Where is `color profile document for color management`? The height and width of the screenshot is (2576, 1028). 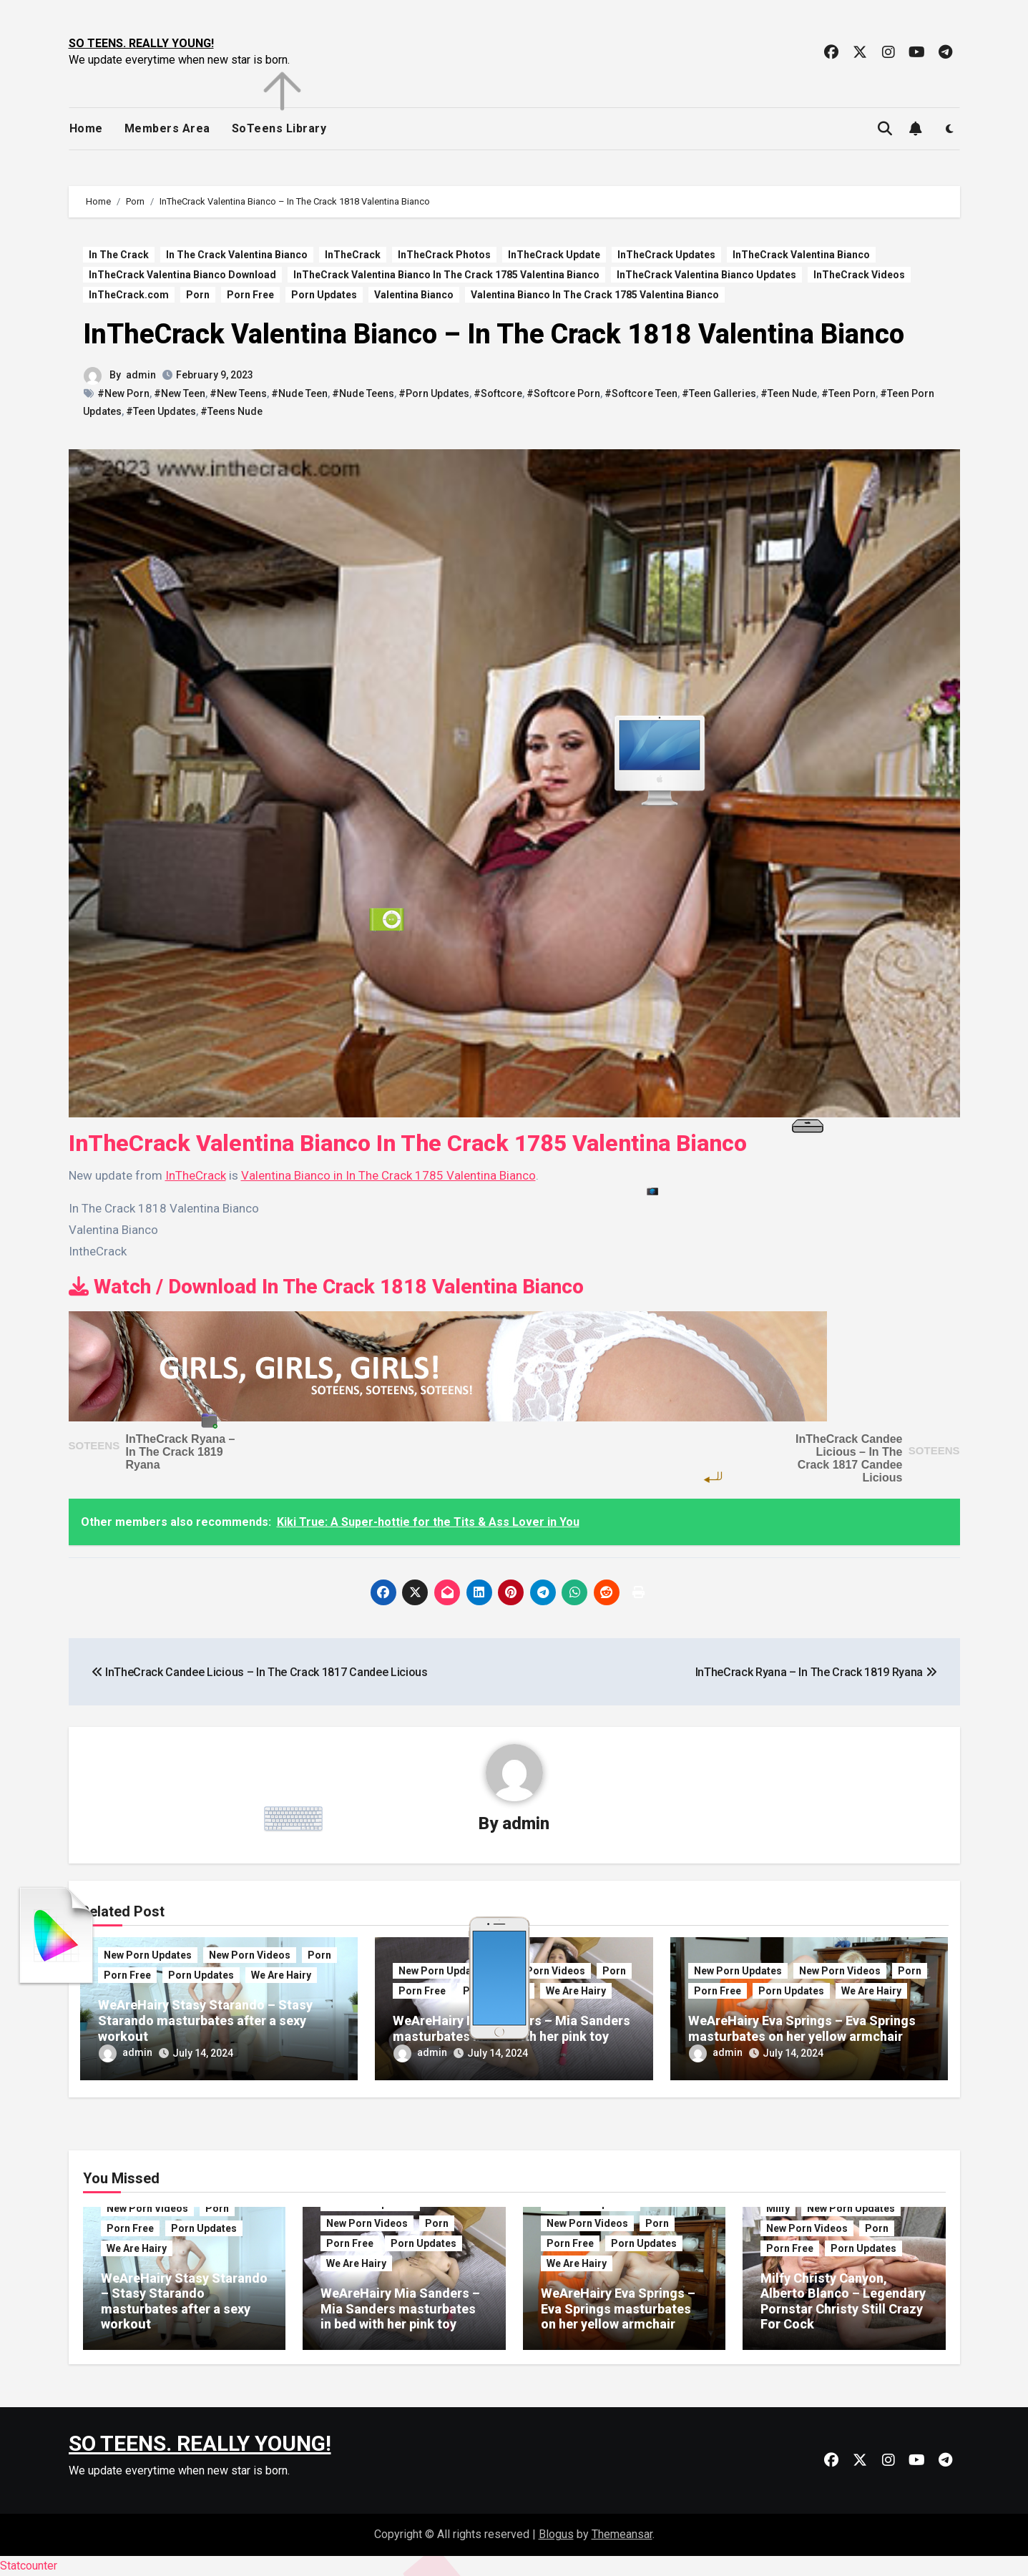 color profile document for color management is located at coordinates (56, 1937).